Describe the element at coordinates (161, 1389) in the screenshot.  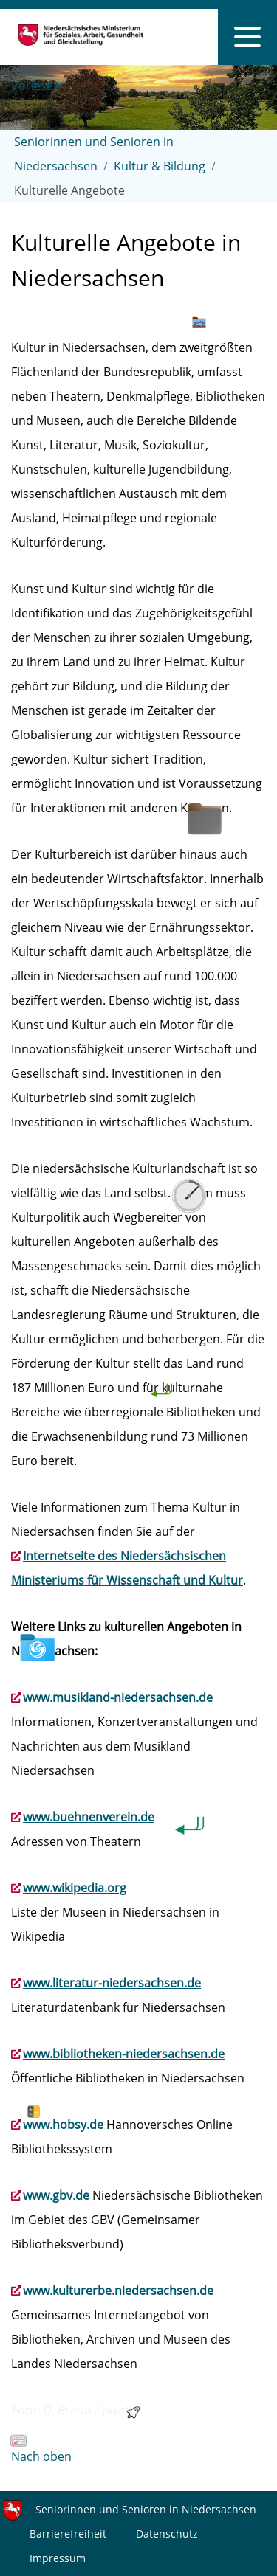
I see `reply to all recipients of an email` at that location.